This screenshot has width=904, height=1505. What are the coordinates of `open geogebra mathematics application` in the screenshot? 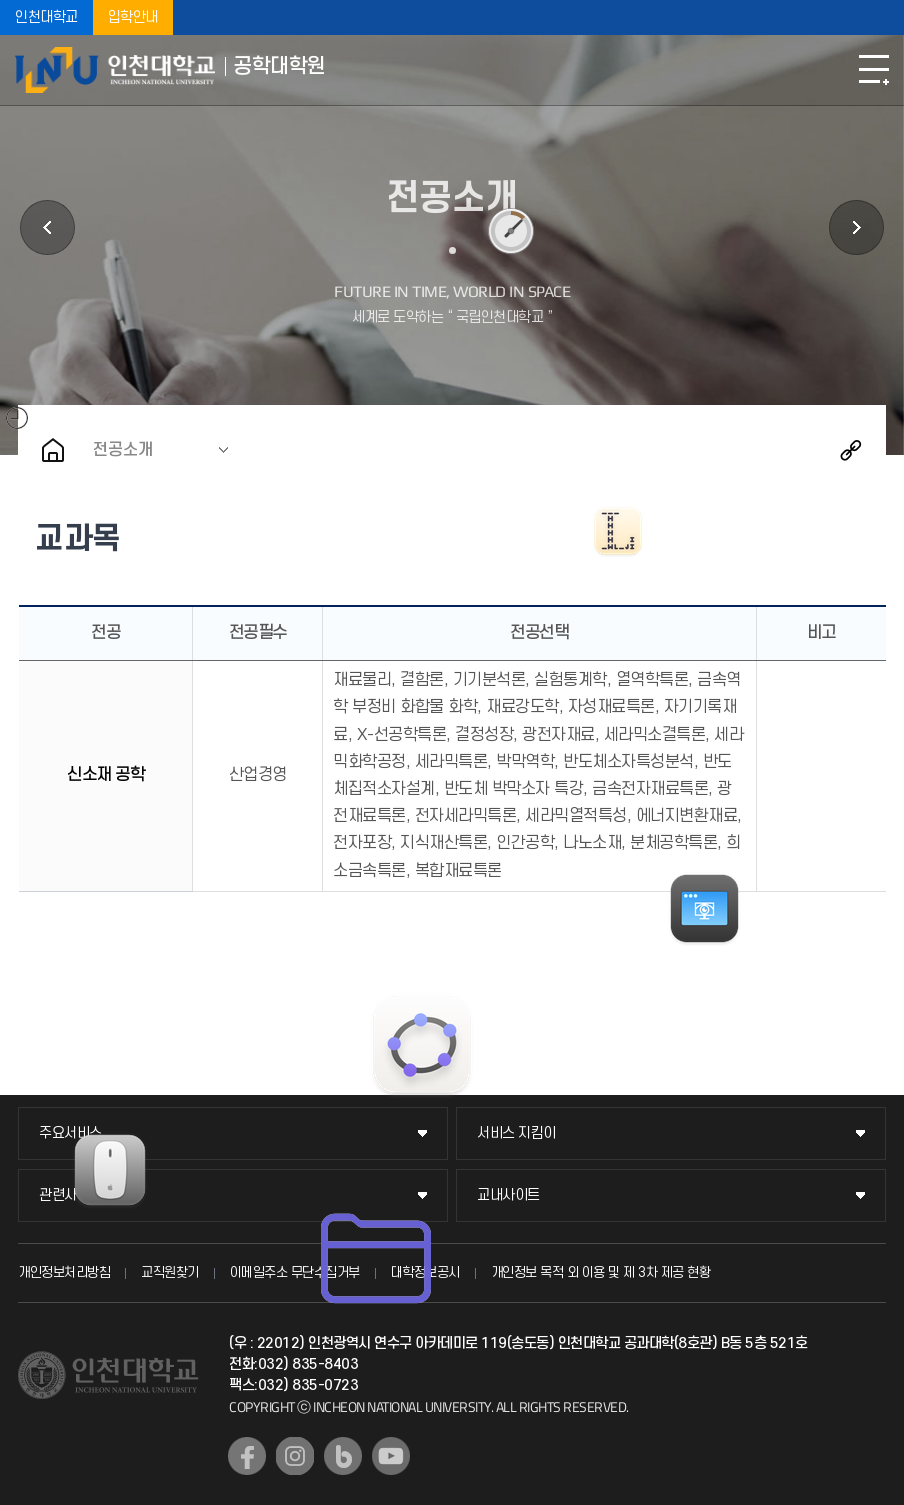 It's located at (422, 1045).